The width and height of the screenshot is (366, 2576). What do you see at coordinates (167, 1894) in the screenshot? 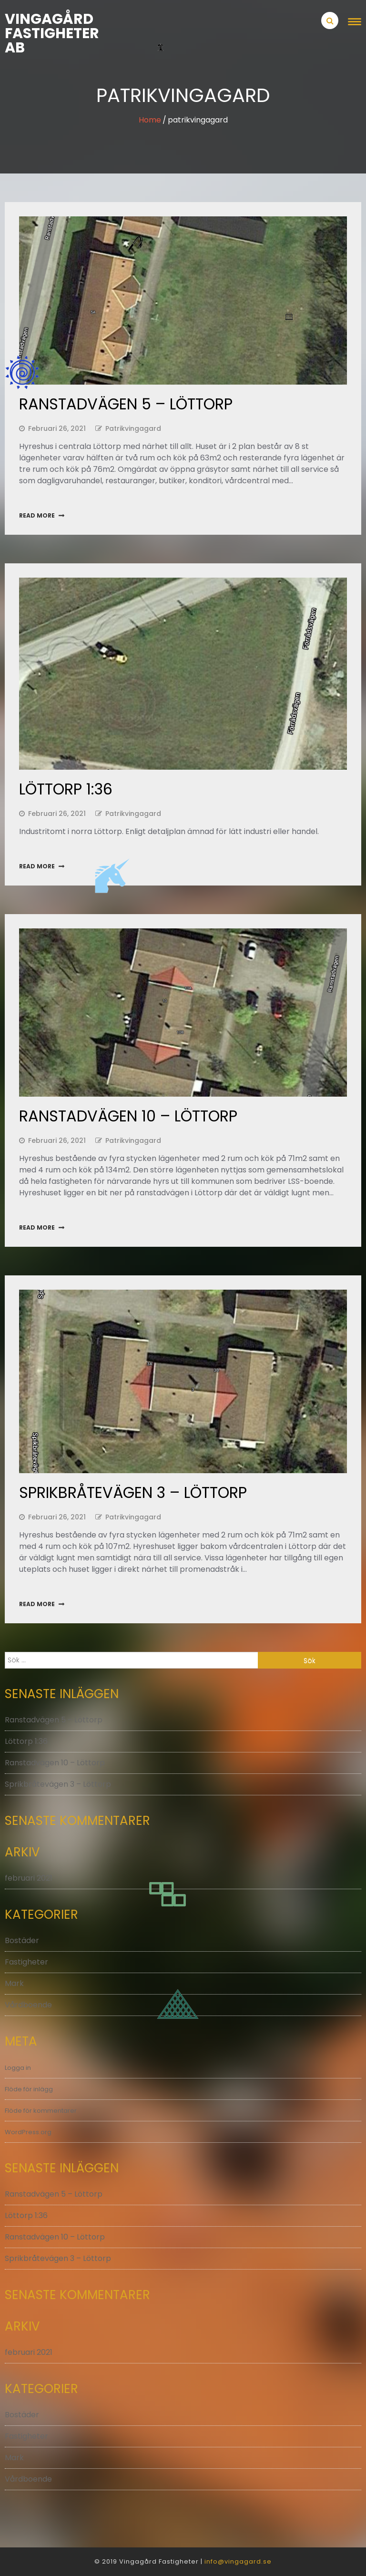
I see `rotate or place a z-shaped tetris block` at bounding box center [167, 1894].